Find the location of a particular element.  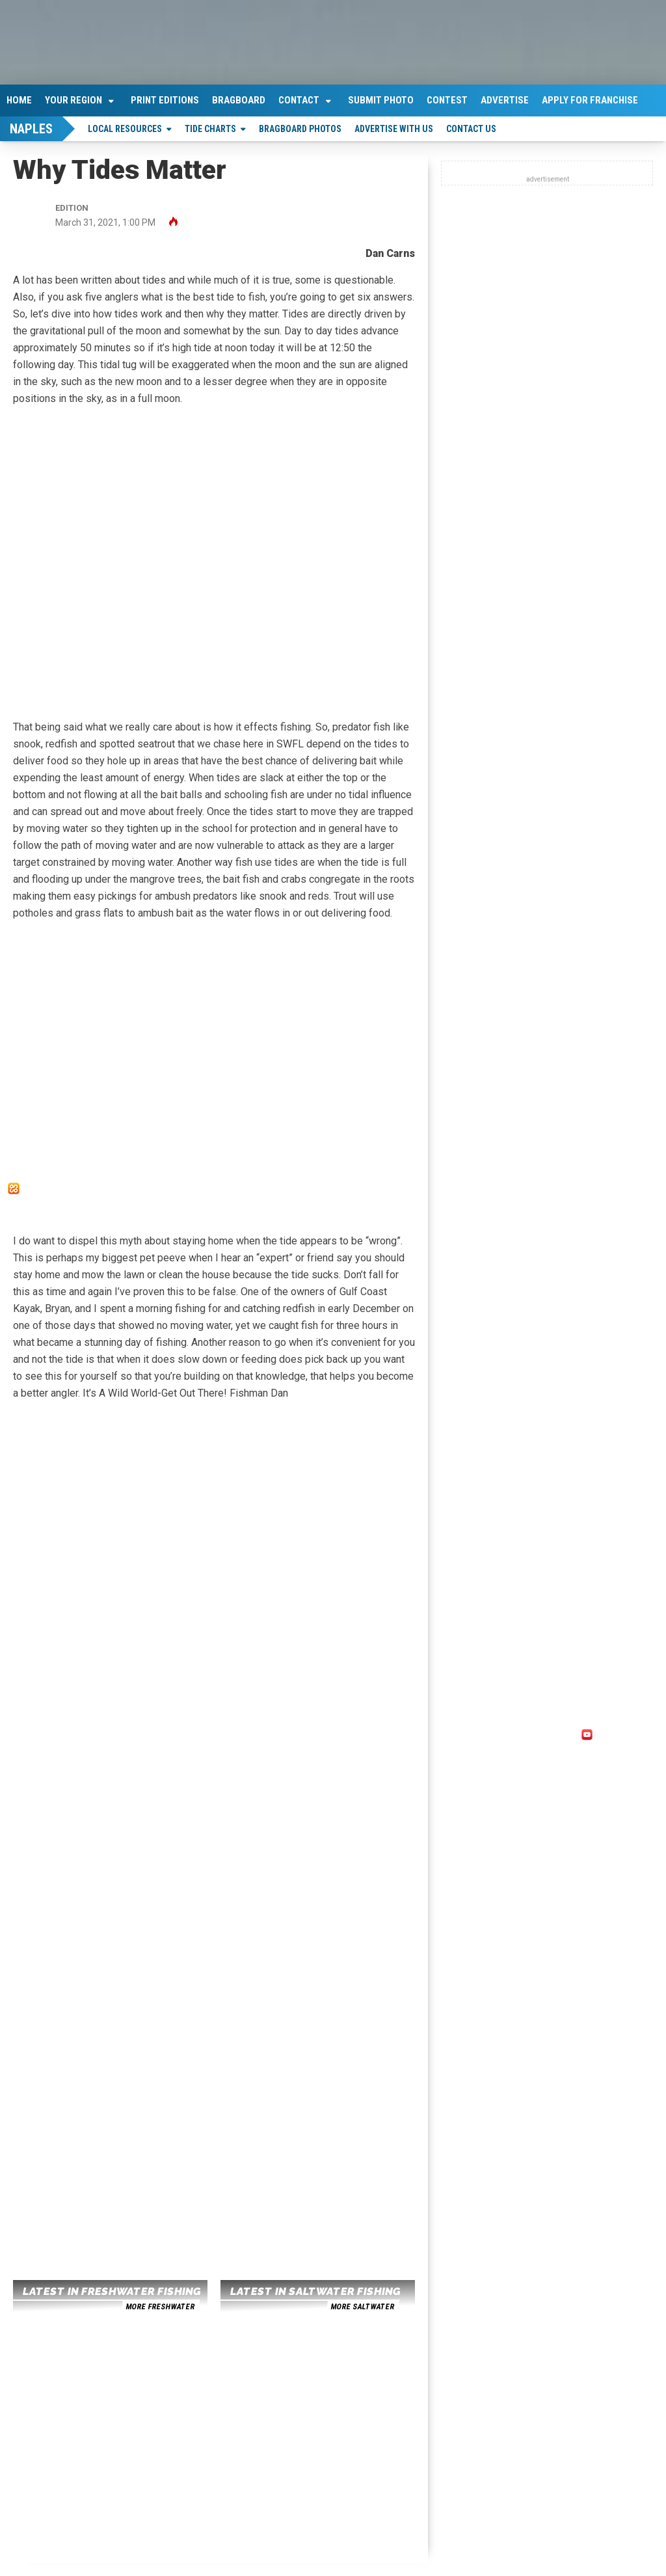

launch xampp local server application is located at coordinates (14, 1188).